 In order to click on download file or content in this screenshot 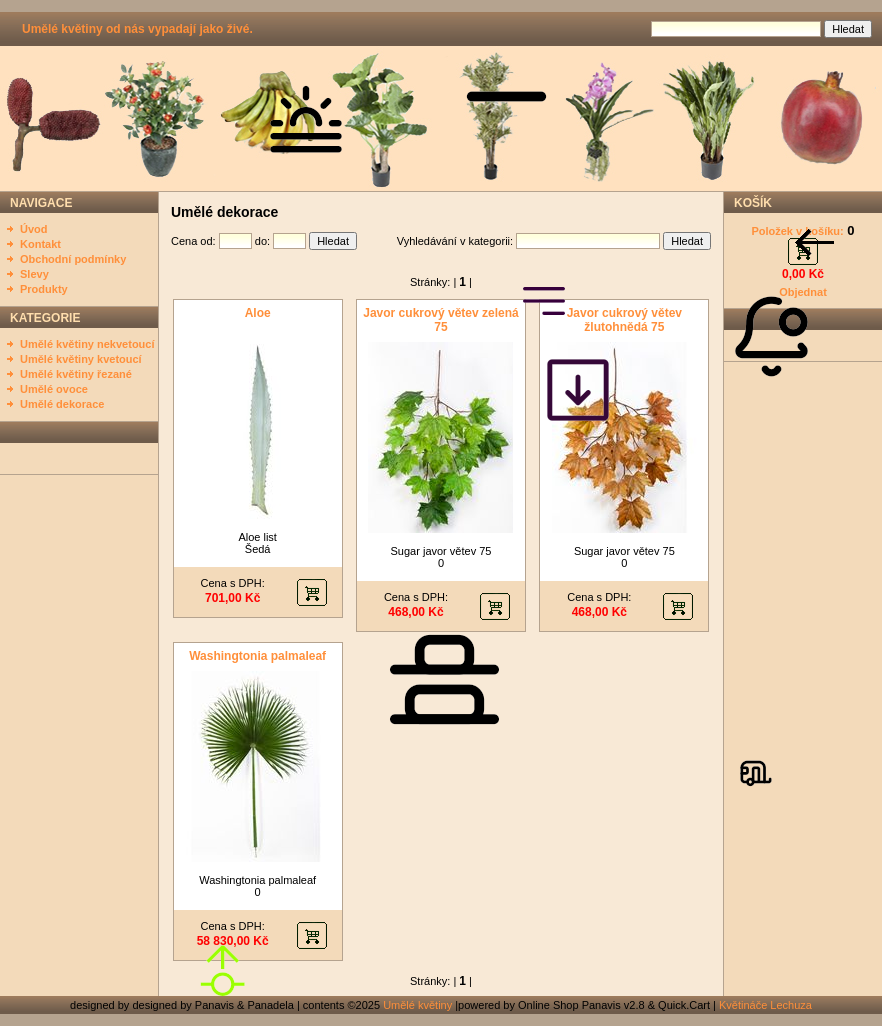, I will do `click(578, 390)`.